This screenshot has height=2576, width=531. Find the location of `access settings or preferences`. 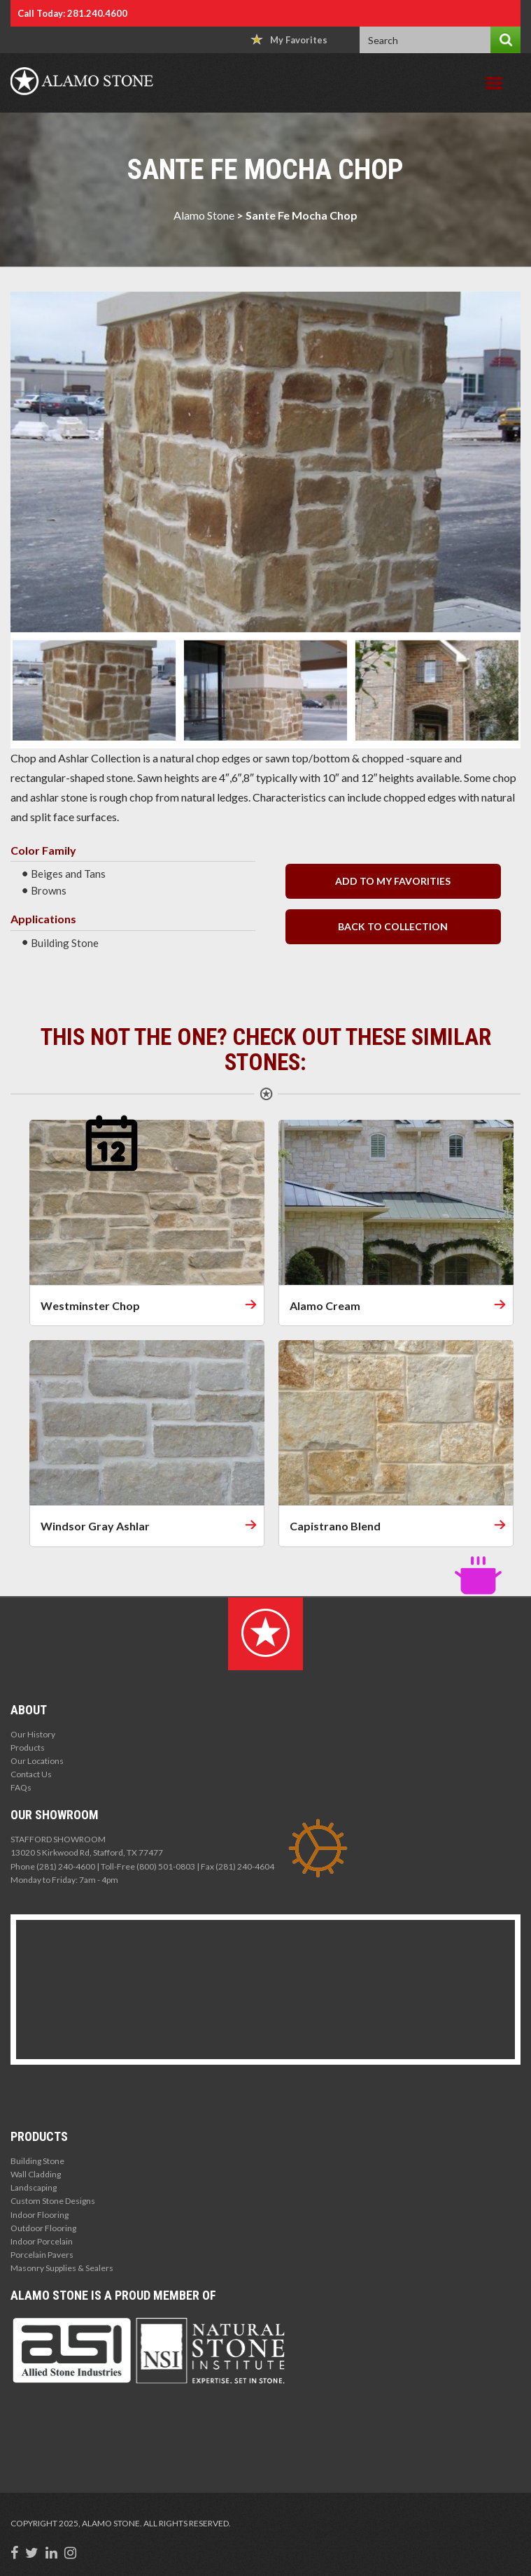

access settings or preferences is located at coordinates (318, 1848).